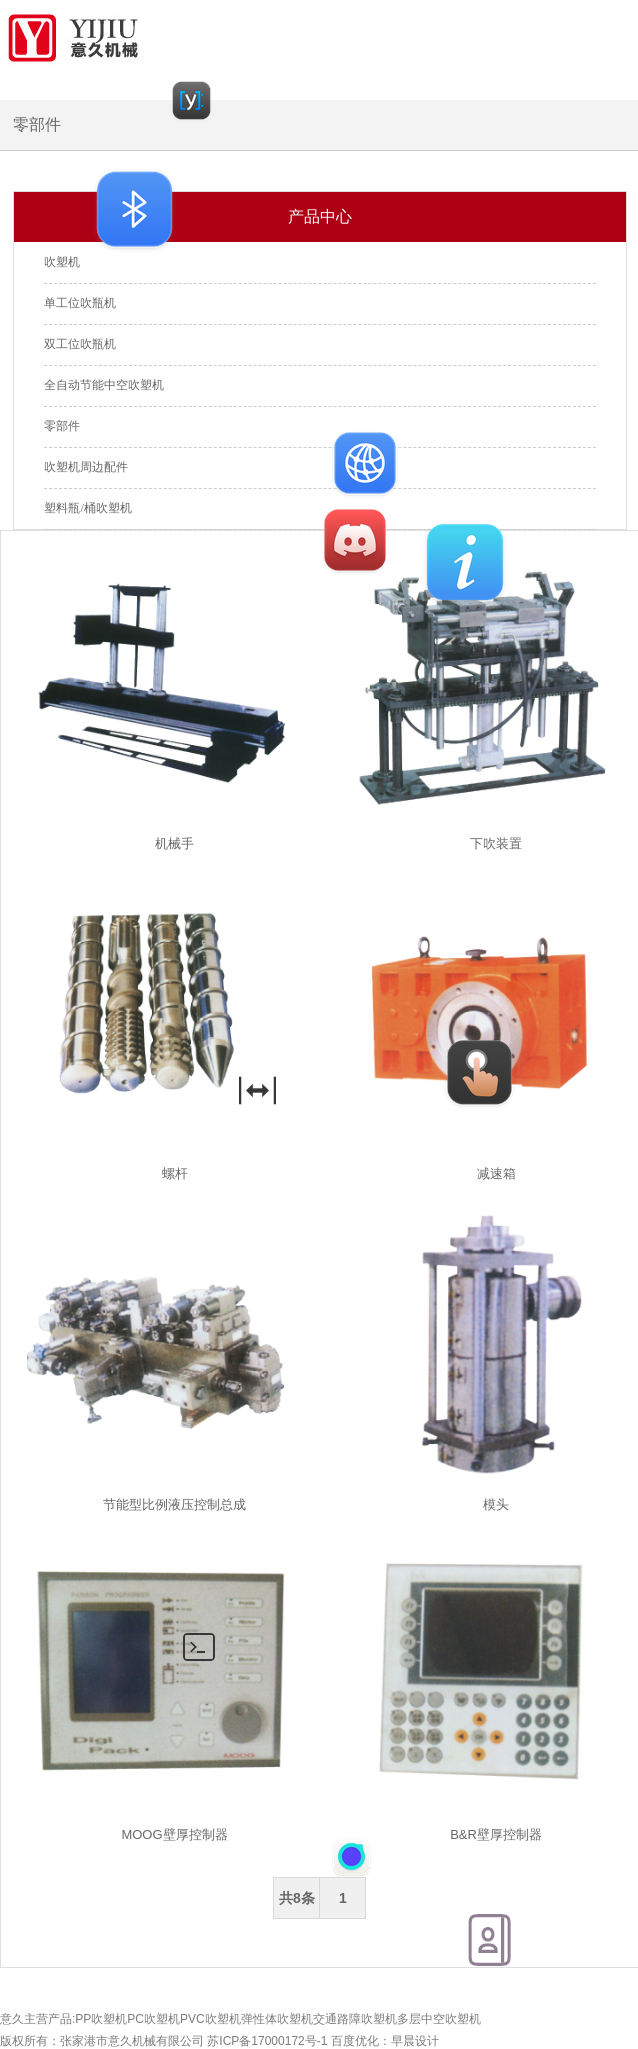 The width and height of the screenshot is (638, 2049). I want to click on adjust spacing between elements, so click(257, 1090).